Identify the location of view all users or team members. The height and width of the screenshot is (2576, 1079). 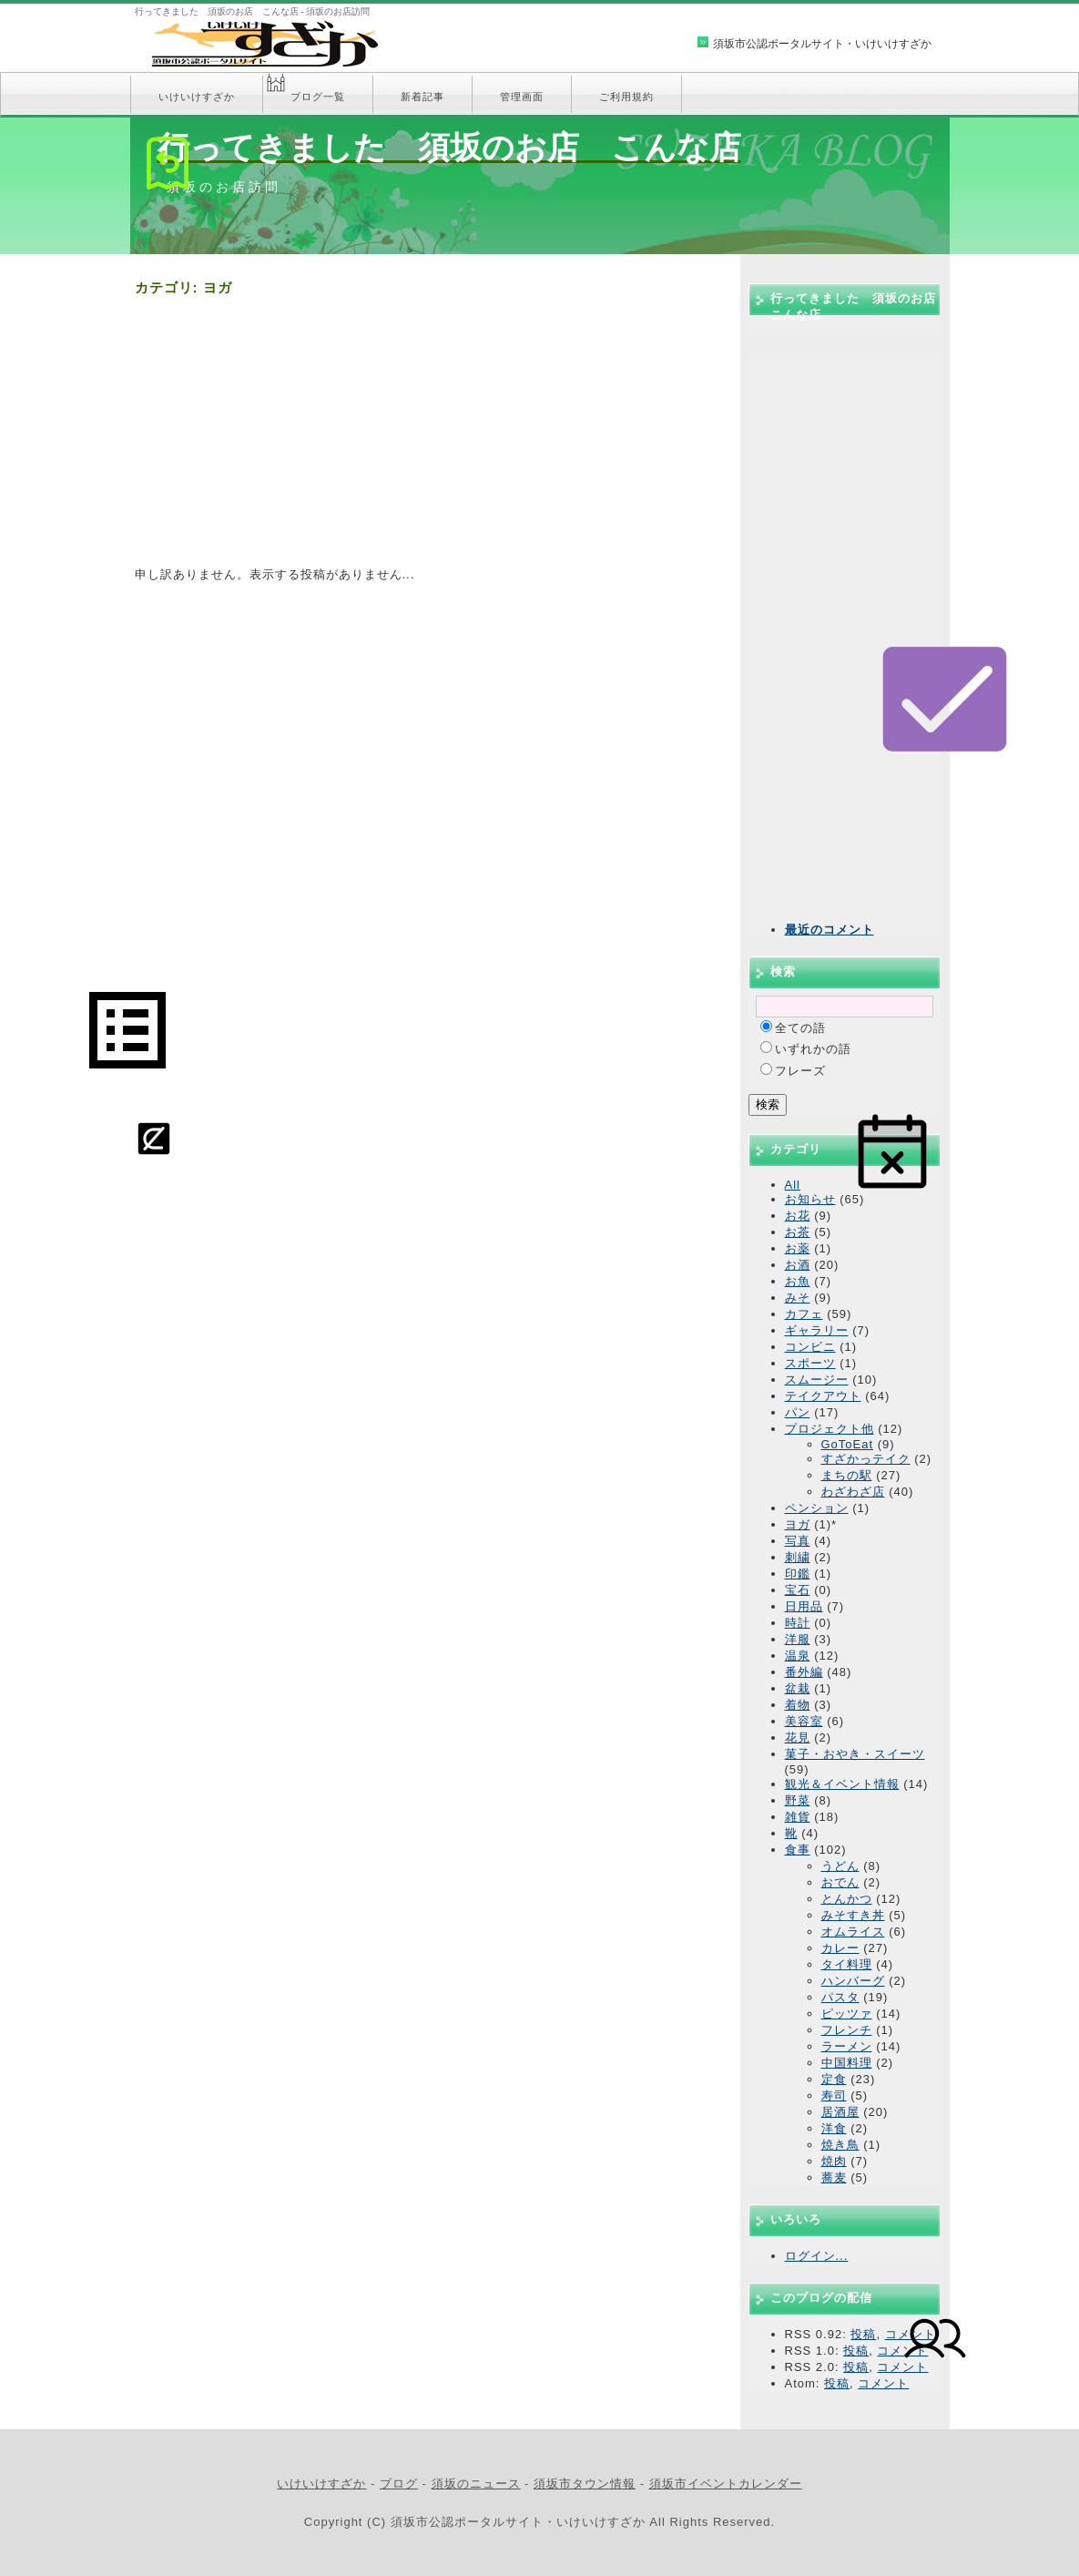
(935, 2338).